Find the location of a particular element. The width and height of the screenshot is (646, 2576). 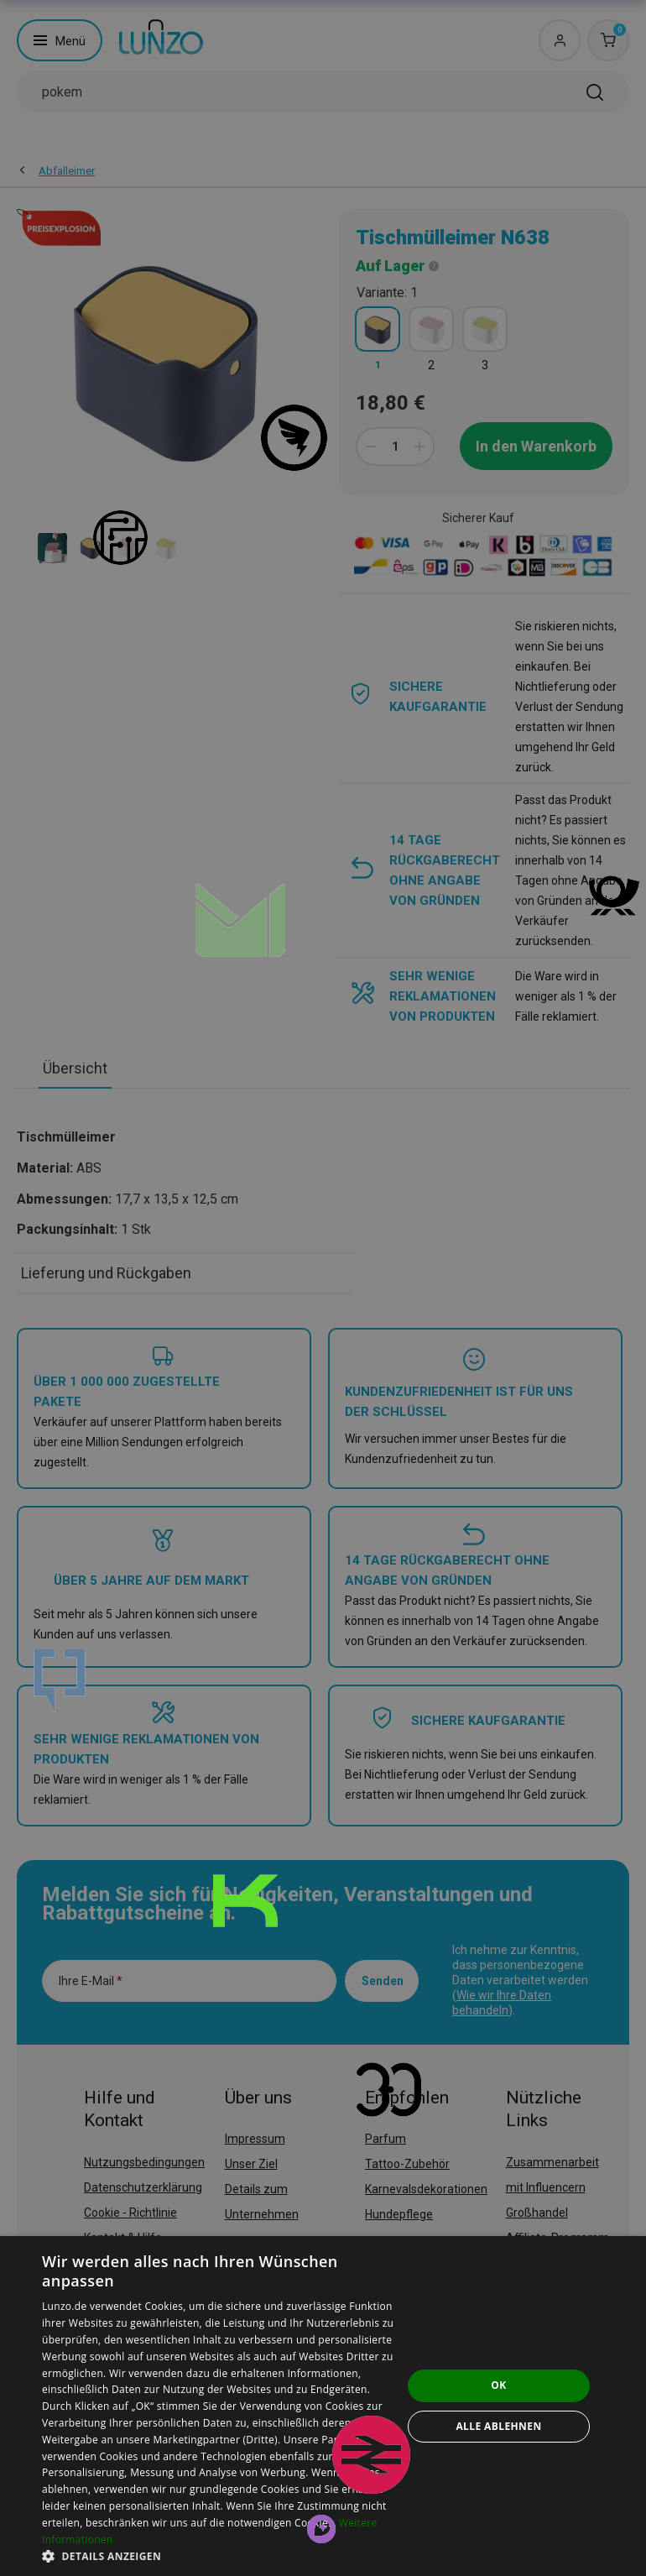

open ProtonMail app is located at coordinates (240, 920).